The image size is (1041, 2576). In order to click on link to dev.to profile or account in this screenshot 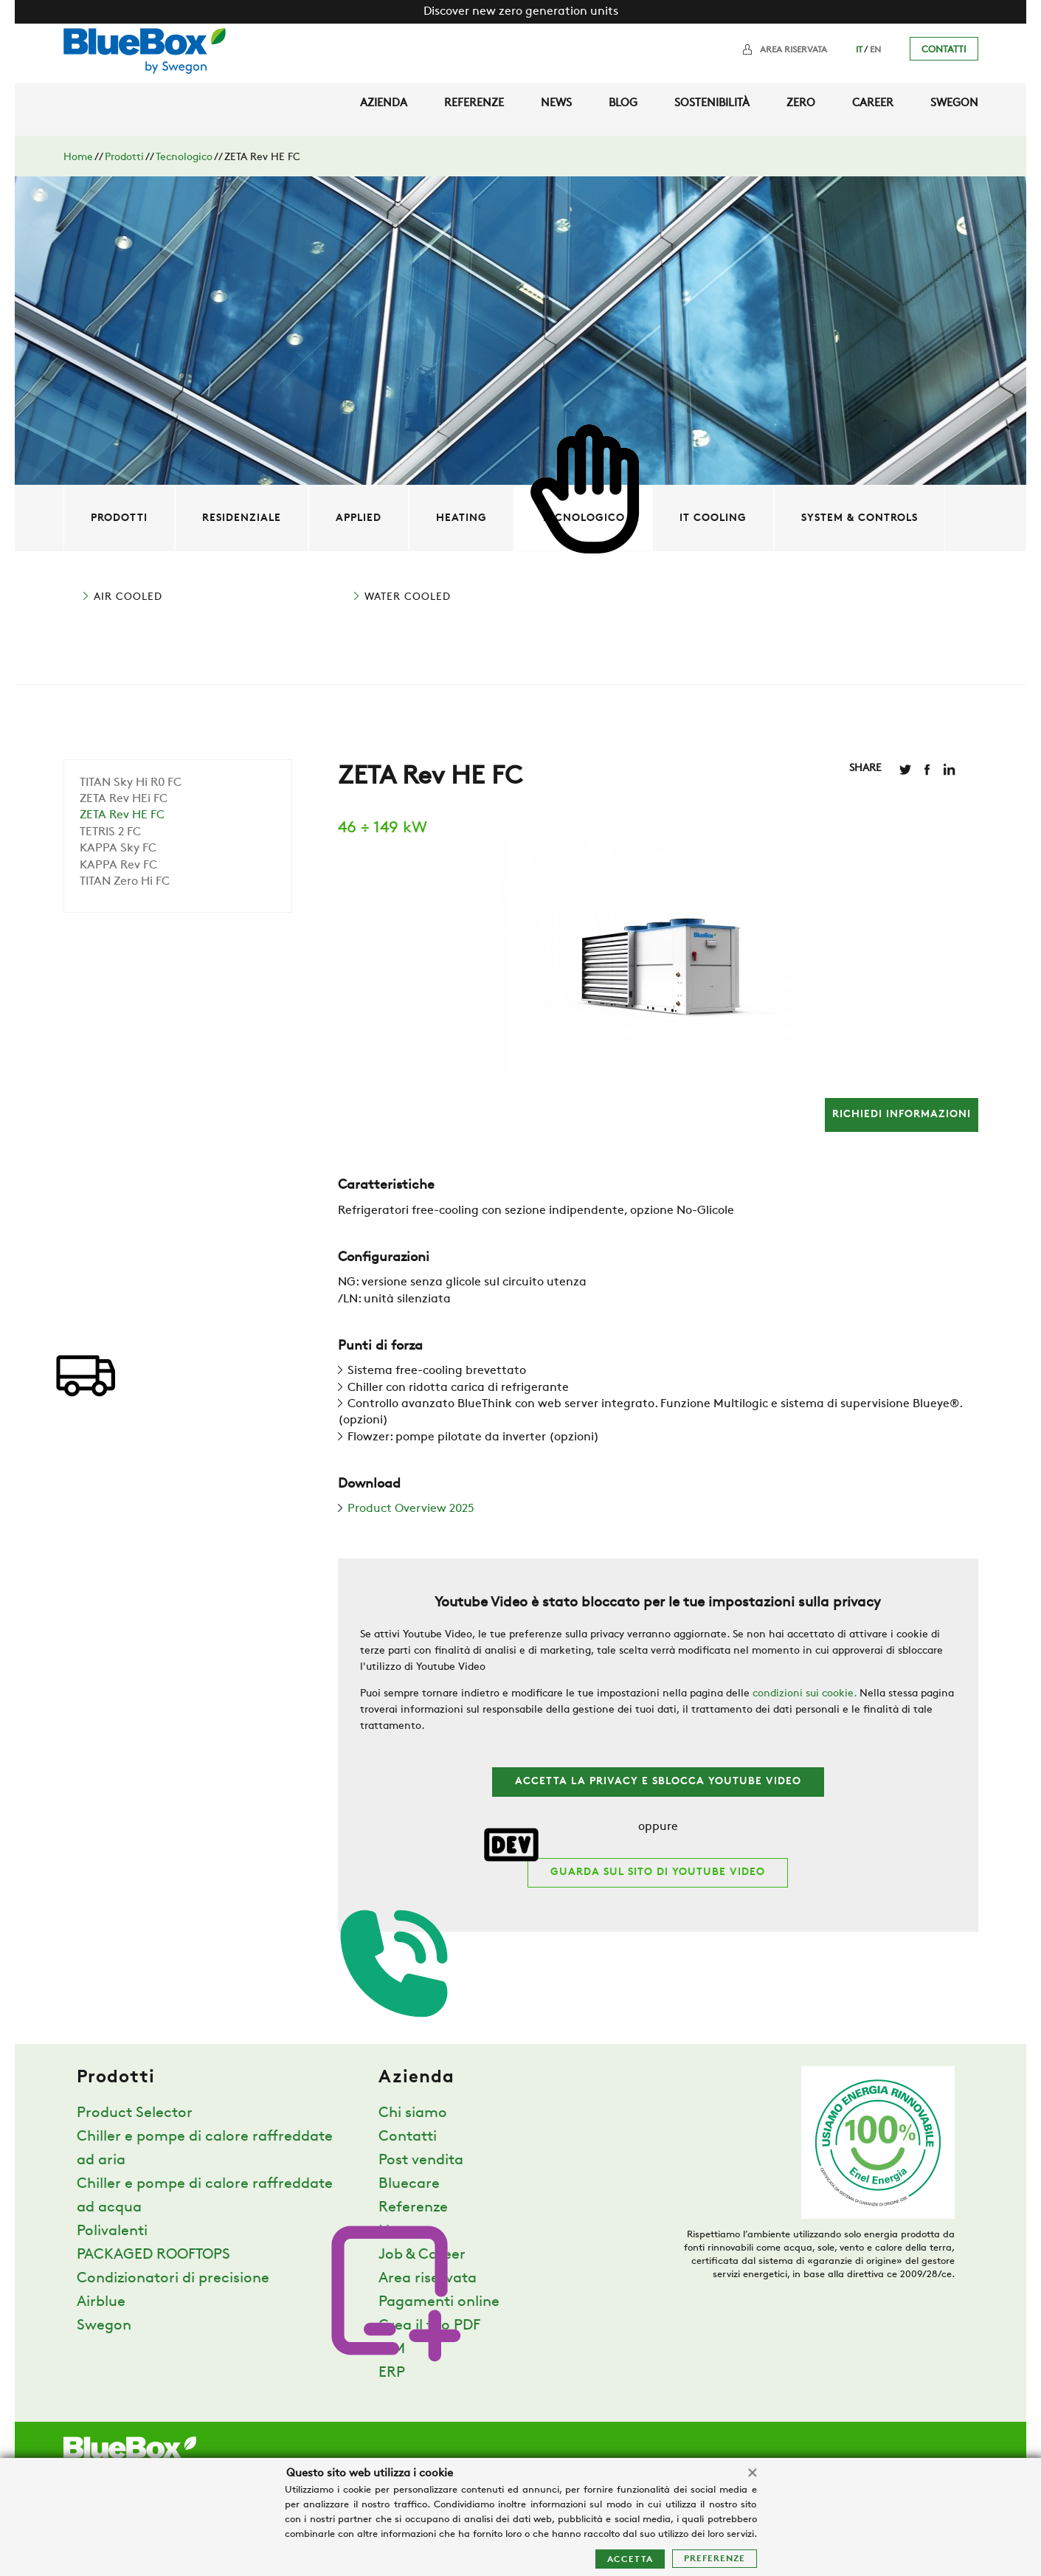, I will do `click(511, 1845)`.